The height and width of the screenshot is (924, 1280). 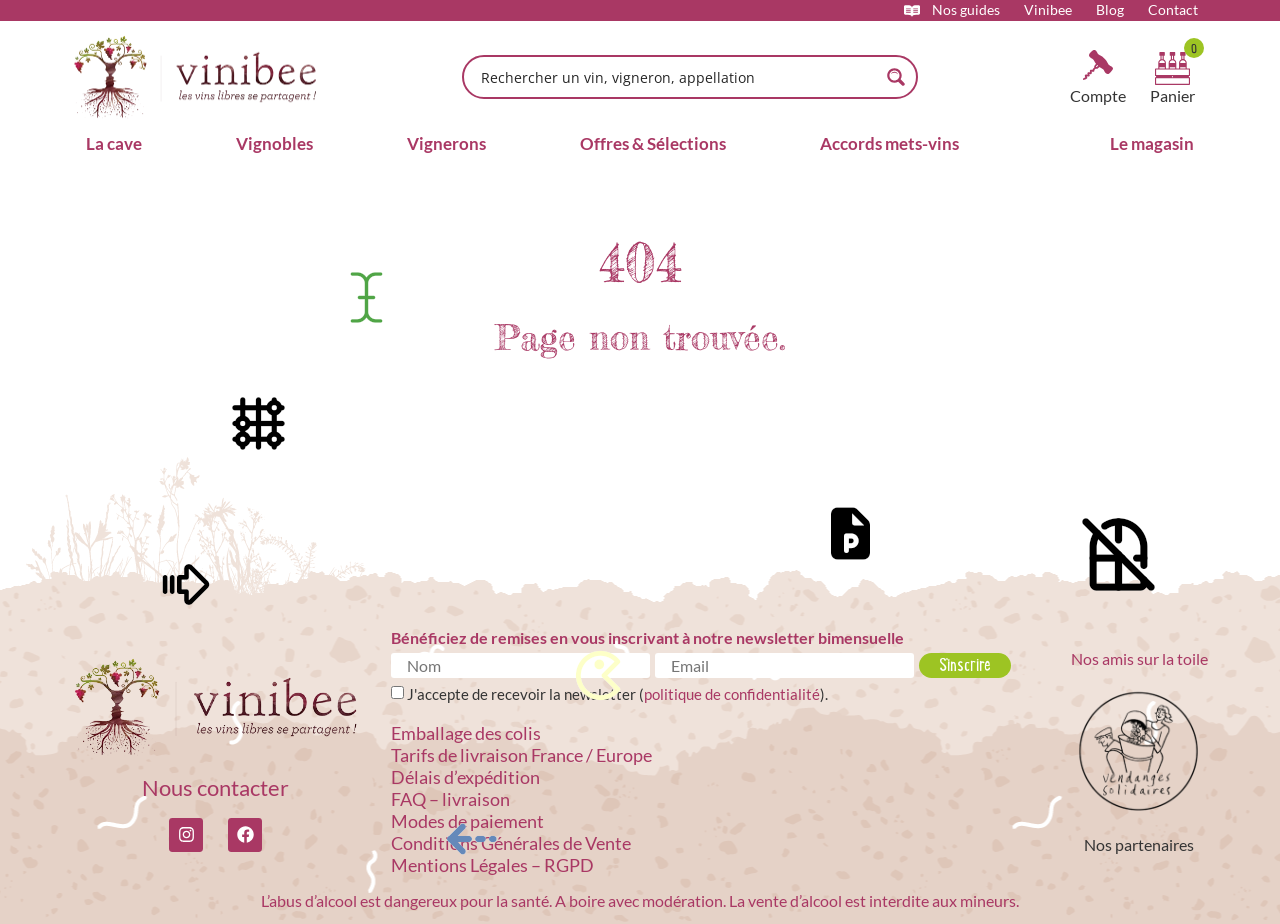 What do you see at coordinates (186, 584) in the screenshot?
I see `skip forward or advance to next item` at bounding box center [186, 584].